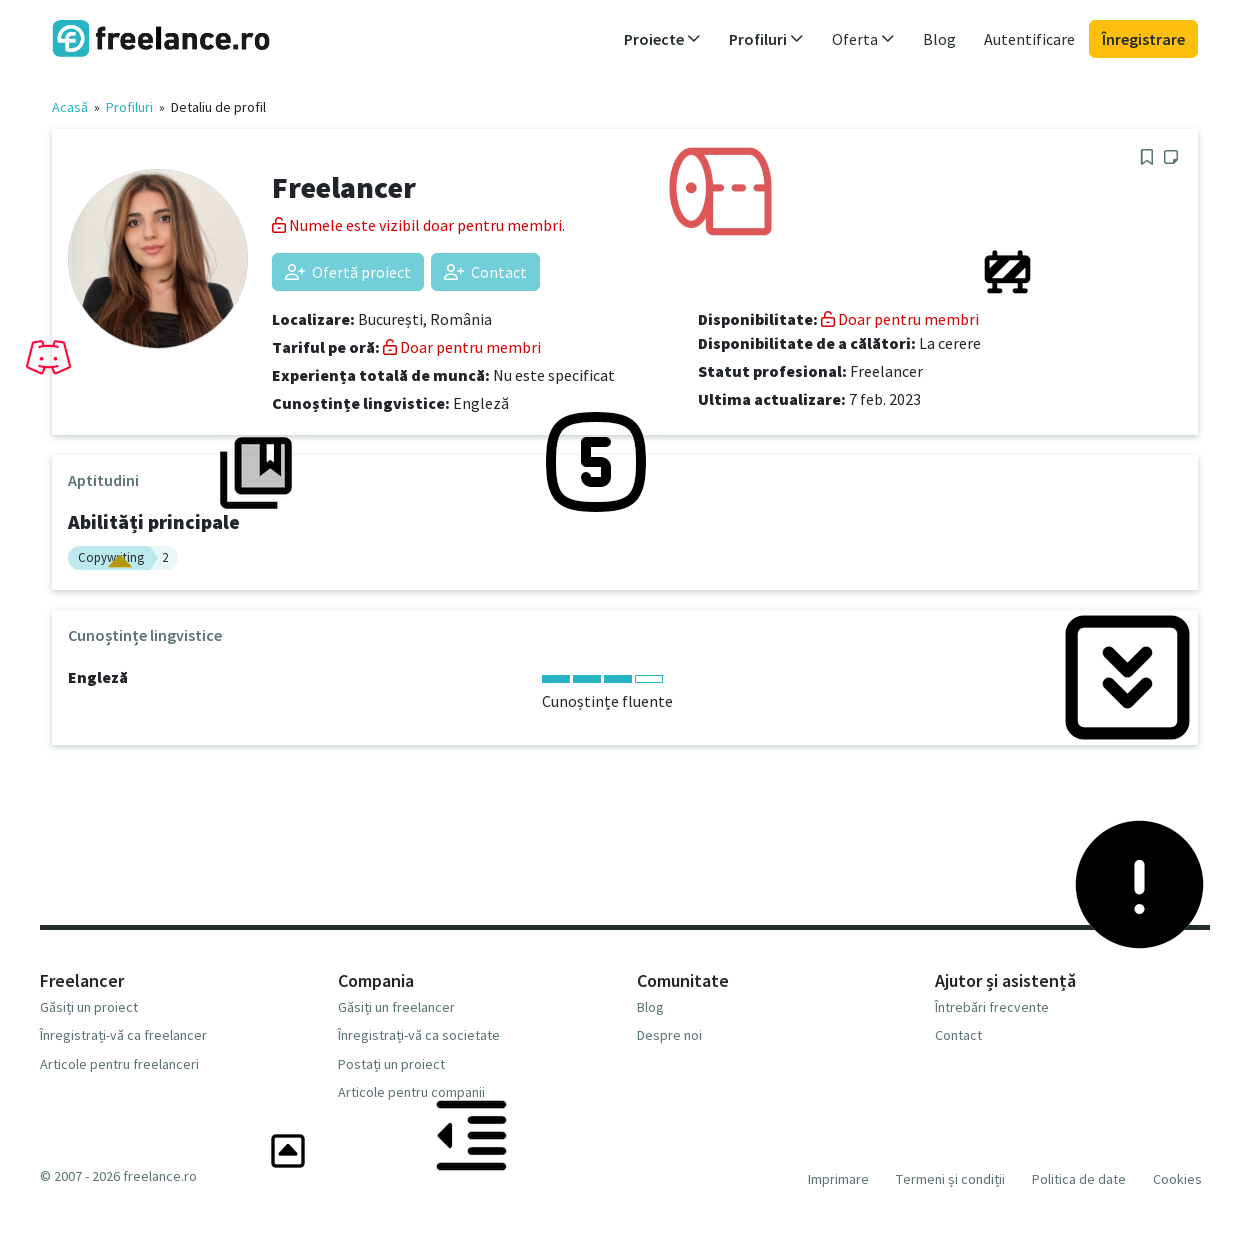 Image resolution: width=1249 pixels, height=1234 pixels. Describe the element at coordinates (120, 561) in the screenshot. I see `expand a collapsed section` at that location.